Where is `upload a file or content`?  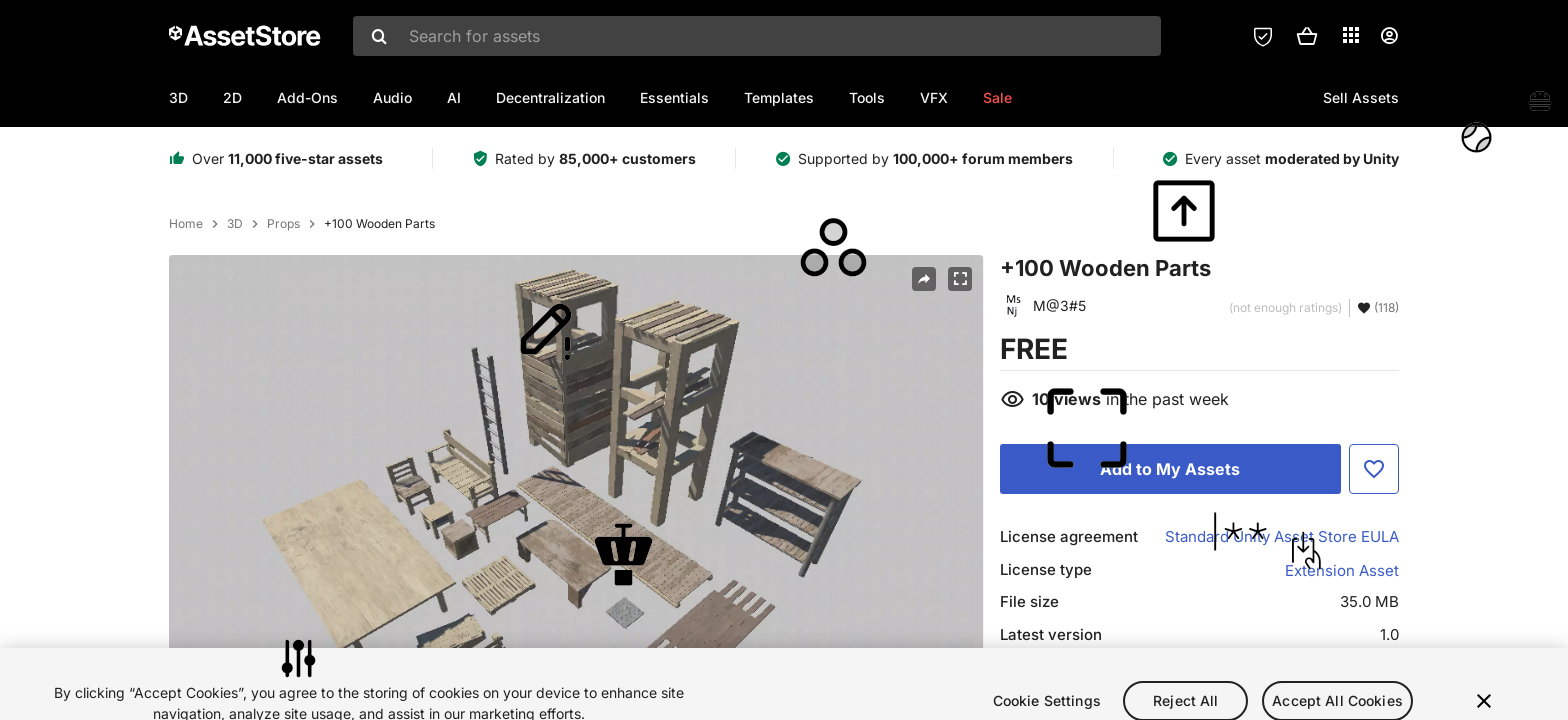
upload a file or content is located at coordinates (1184, 211).